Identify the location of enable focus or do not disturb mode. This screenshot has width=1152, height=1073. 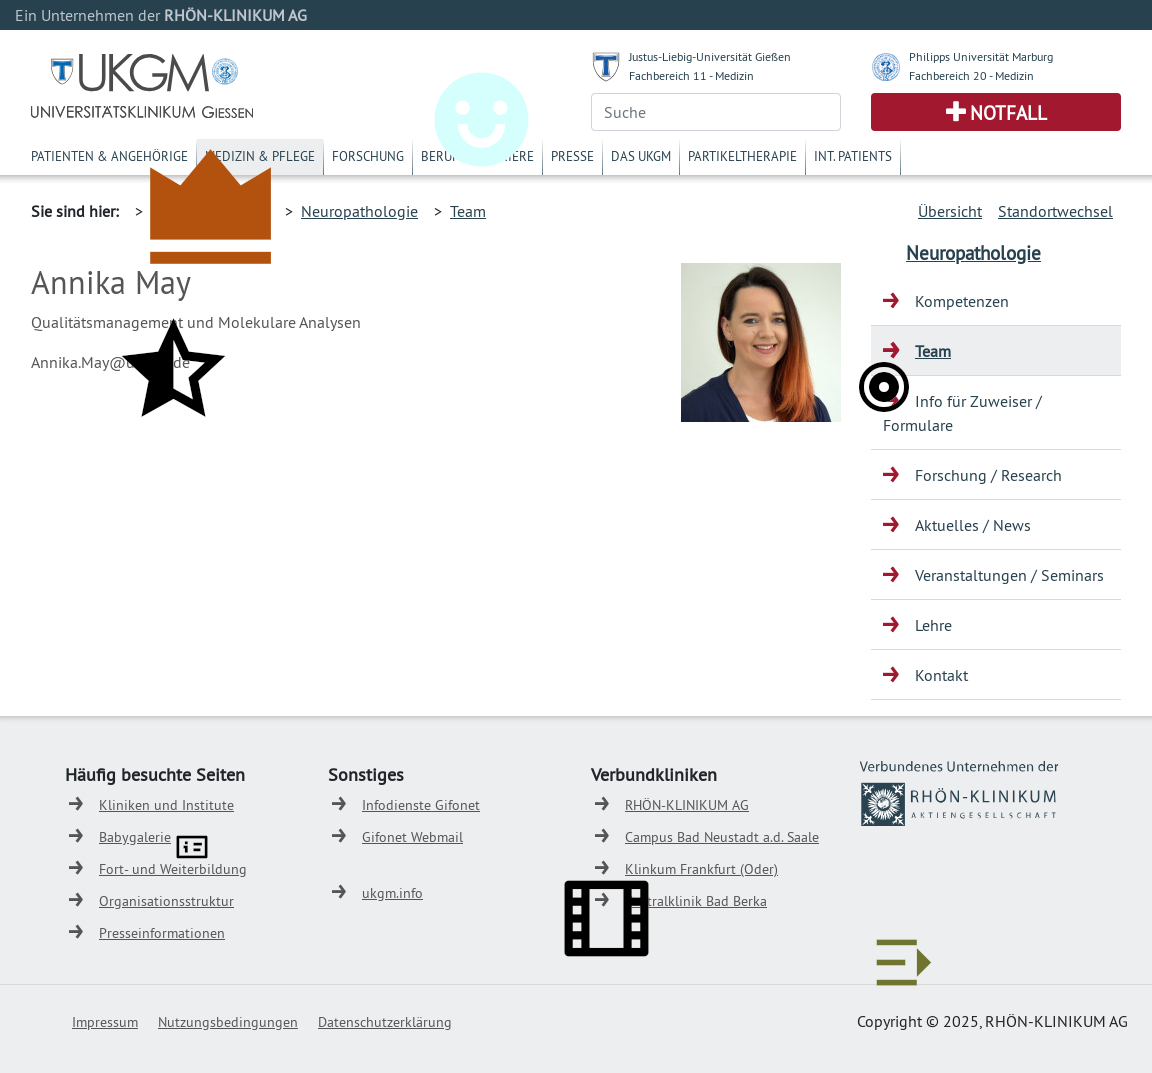
(884, 387).